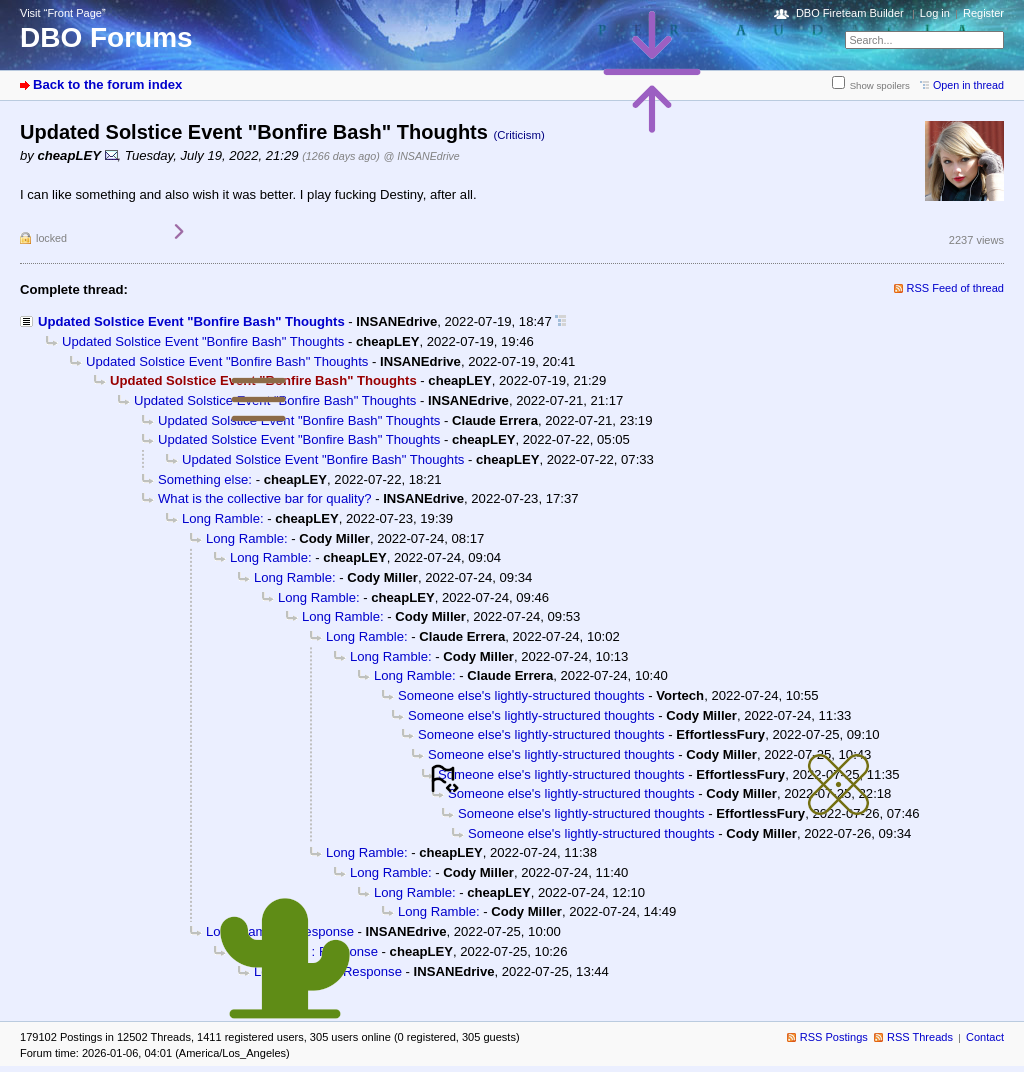 The image size is (1024, 1072). I want to click on justify text alignment, so click(258, 399).